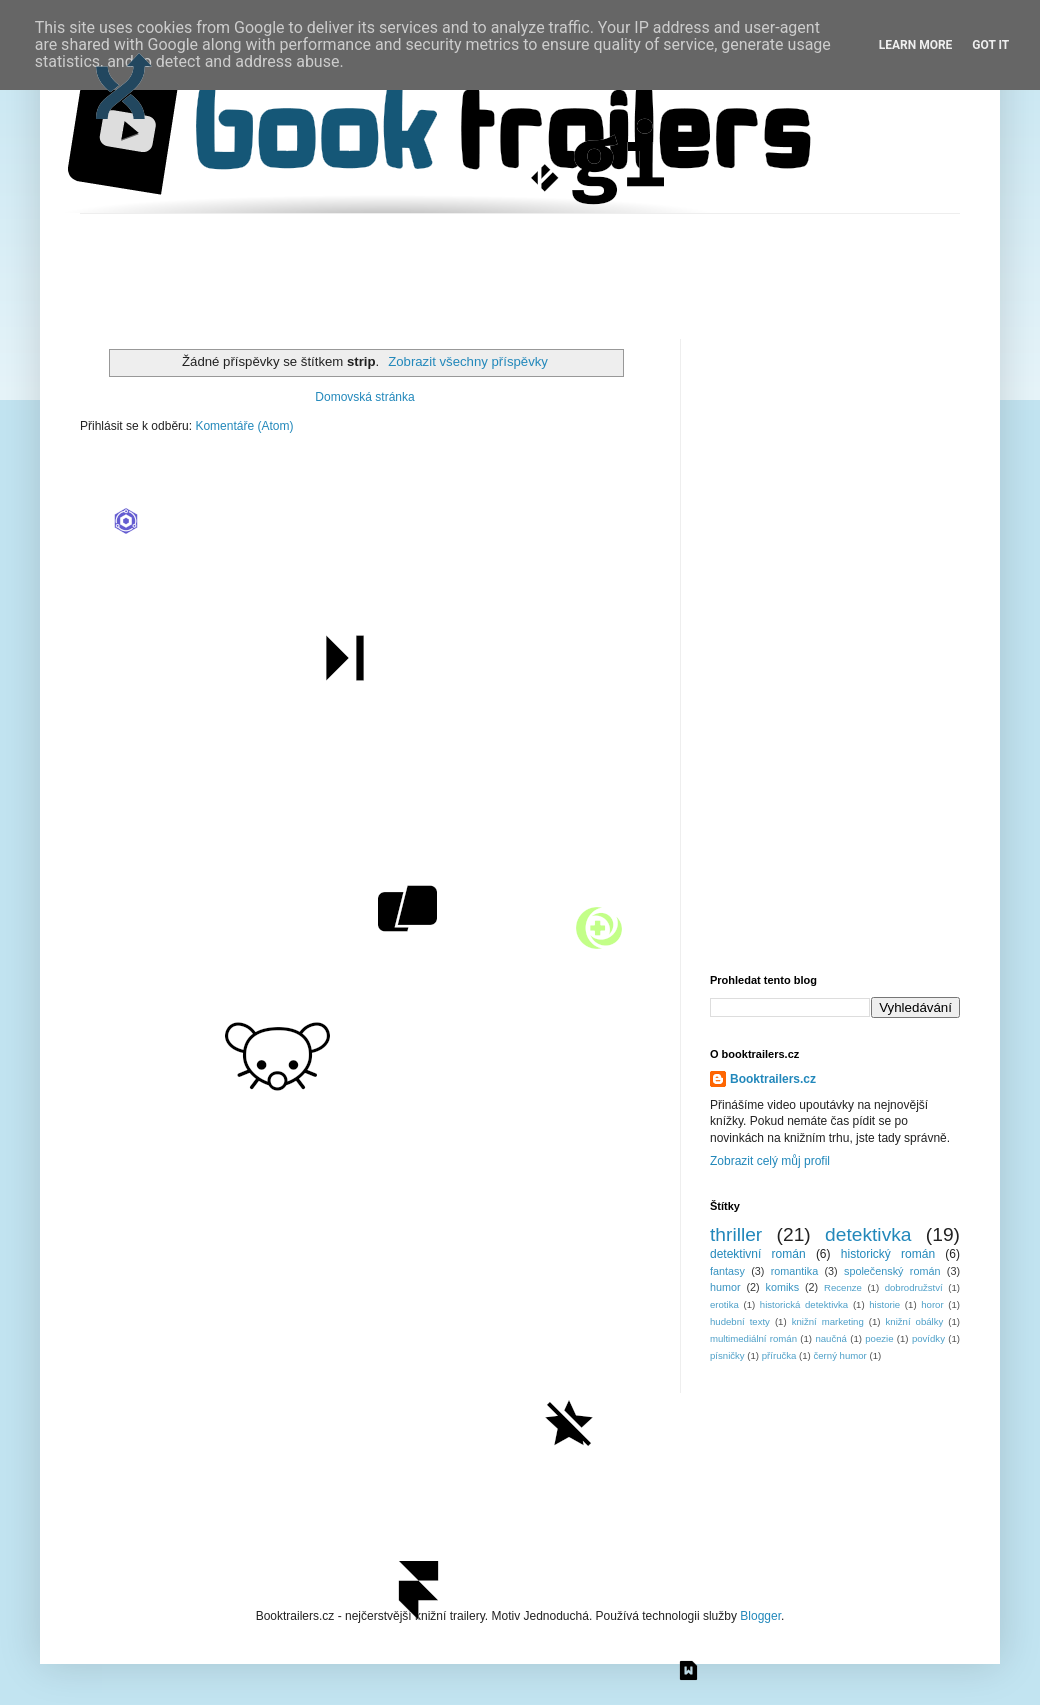  I want to click on open Nginx Proxy Manager dashboard, so click(126, 521).